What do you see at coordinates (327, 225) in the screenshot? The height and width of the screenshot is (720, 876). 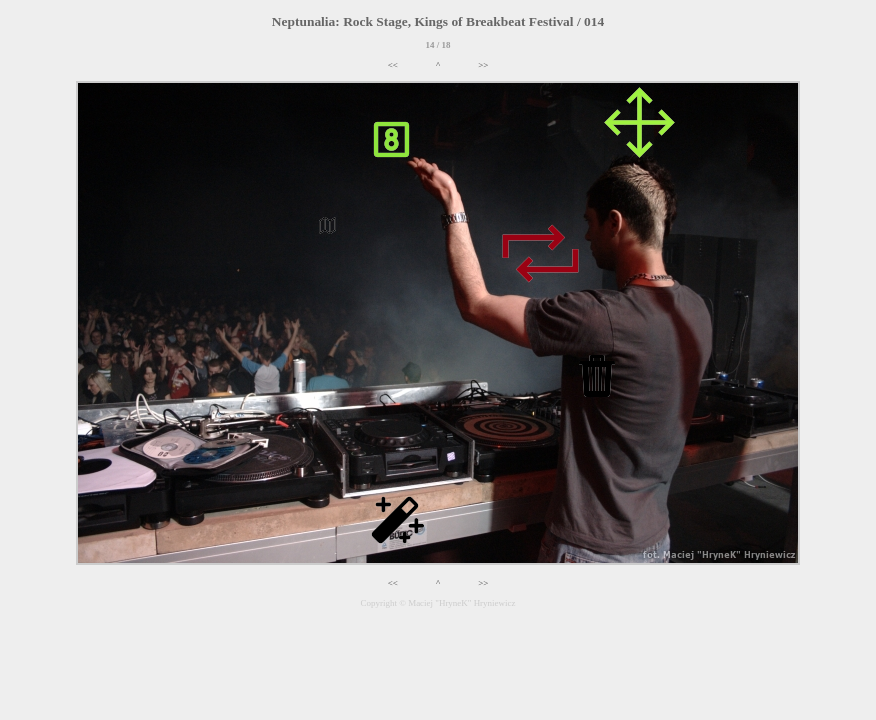 I see `view map` at bounding box center [327, 225].